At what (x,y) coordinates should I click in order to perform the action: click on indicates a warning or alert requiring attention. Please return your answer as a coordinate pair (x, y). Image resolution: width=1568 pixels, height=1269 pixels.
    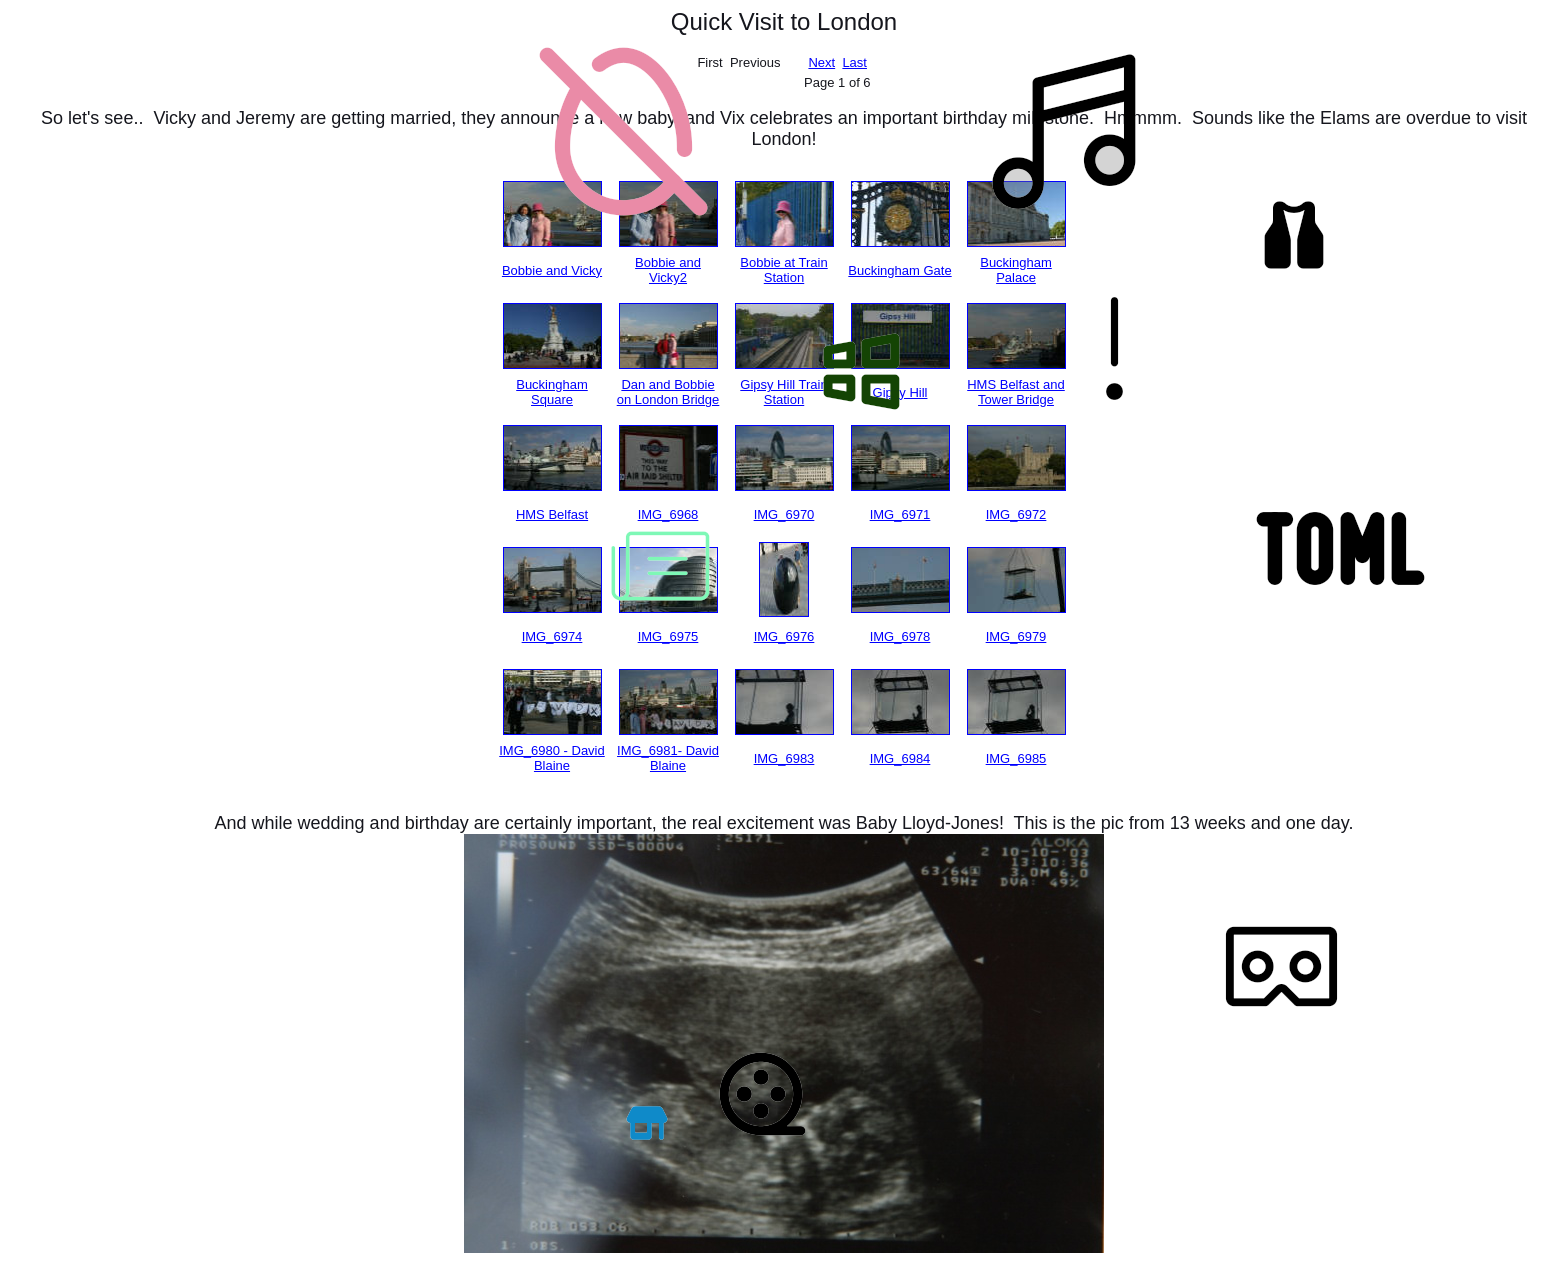
    Looking at the image, I should click on (1114, 348).